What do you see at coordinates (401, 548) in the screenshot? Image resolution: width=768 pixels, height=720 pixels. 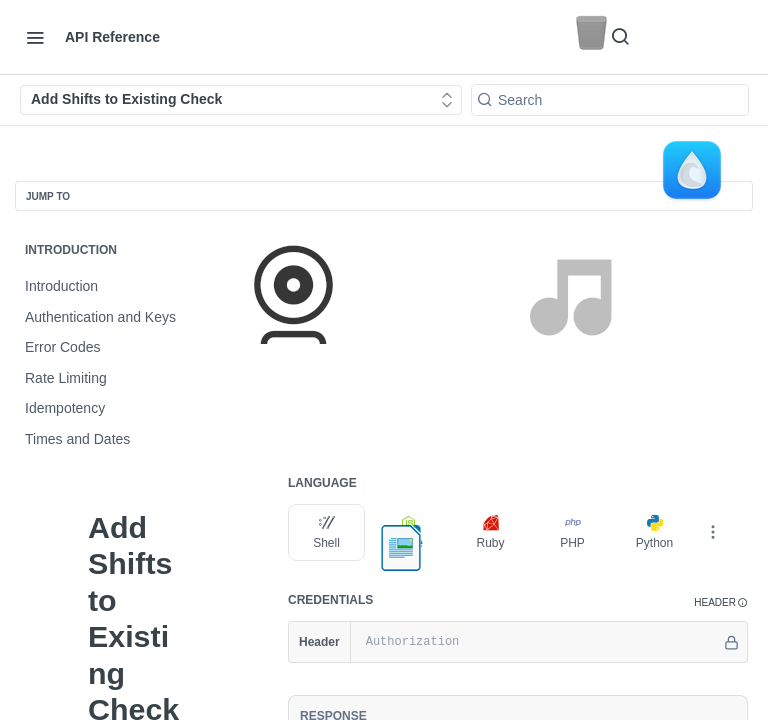 I see `open a libreoffice writer document` at bounding box center [401, 548].